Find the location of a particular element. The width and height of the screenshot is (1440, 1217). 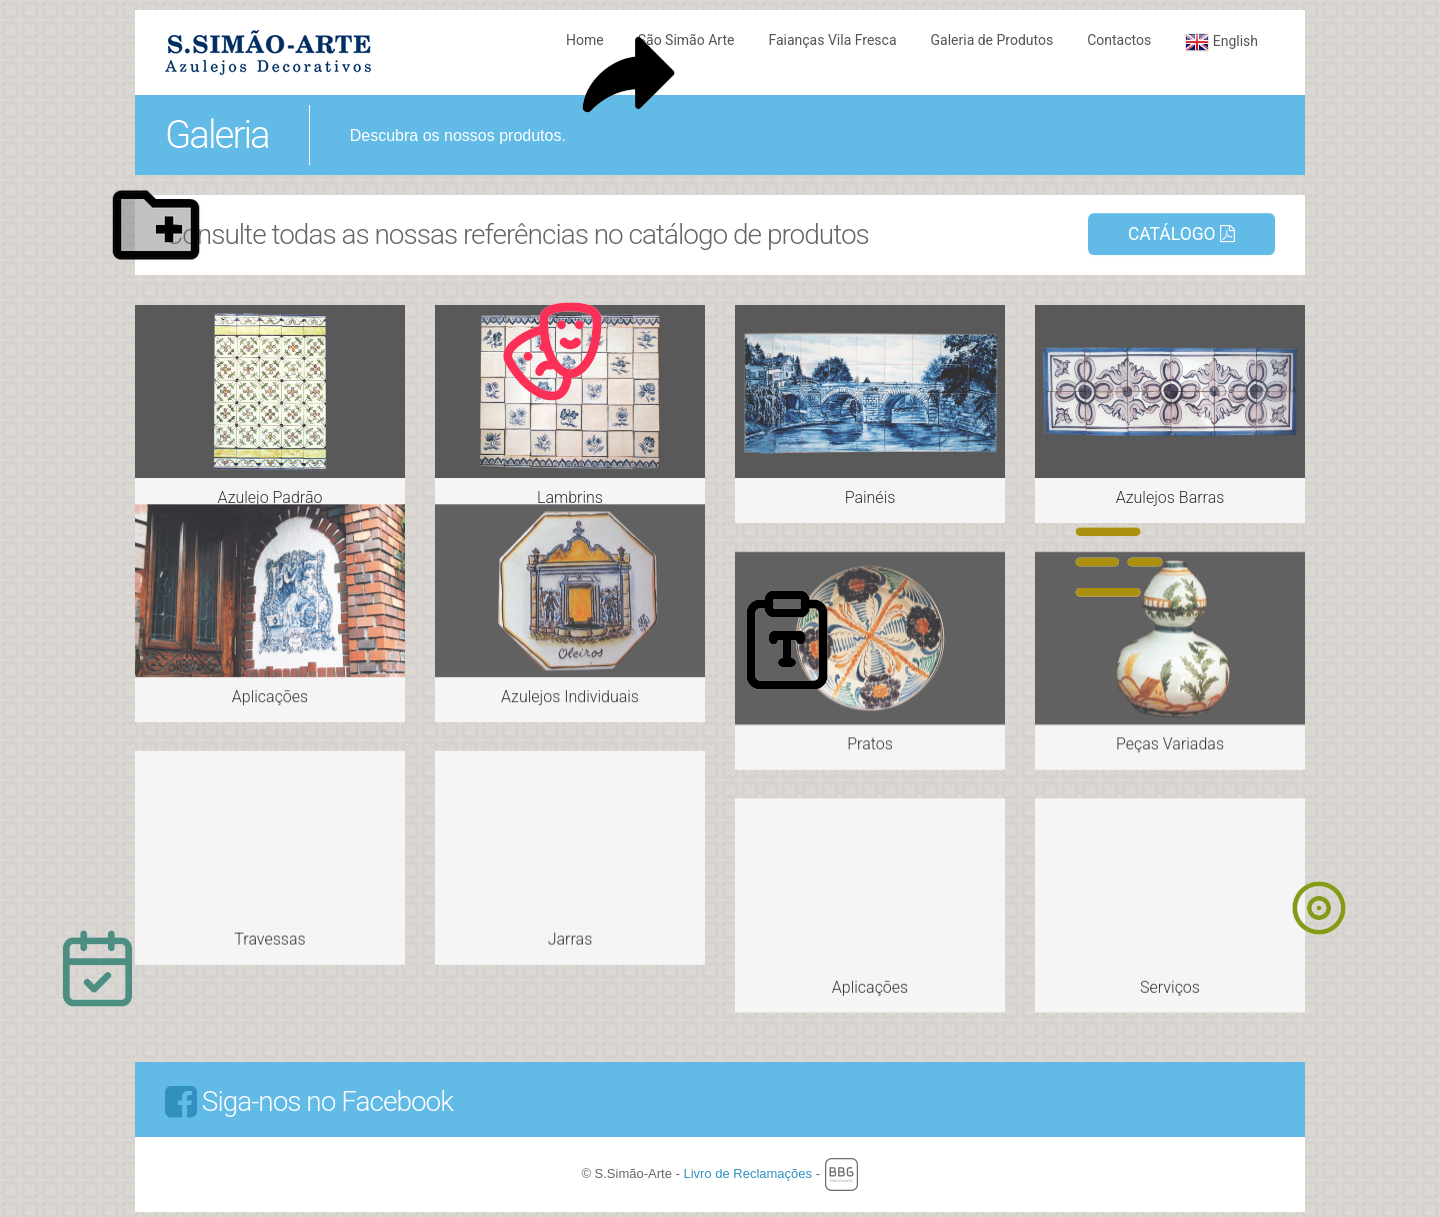

paste as plain text is located at coordinates (787, 640).